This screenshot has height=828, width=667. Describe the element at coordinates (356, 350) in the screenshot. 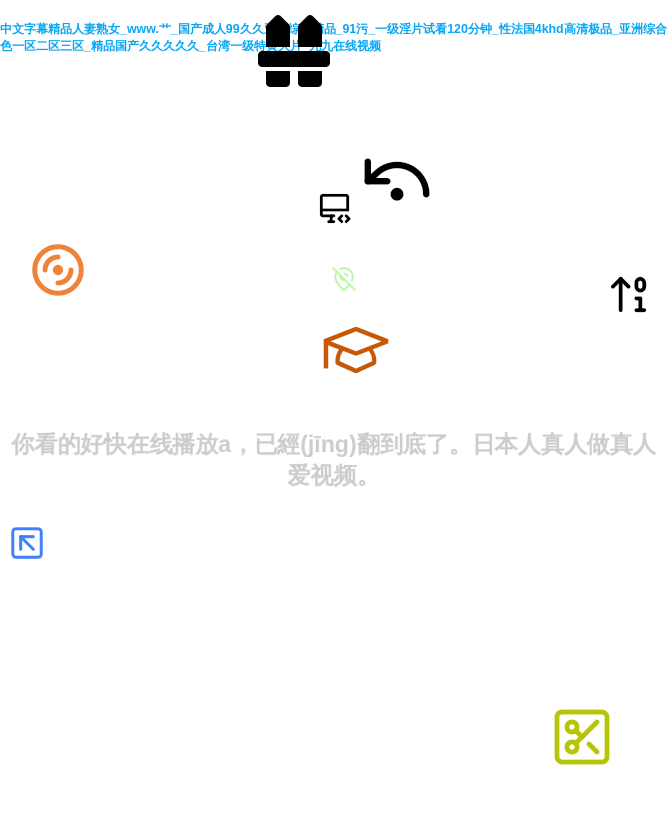

I see `access learning resources or tutorials` at that location.